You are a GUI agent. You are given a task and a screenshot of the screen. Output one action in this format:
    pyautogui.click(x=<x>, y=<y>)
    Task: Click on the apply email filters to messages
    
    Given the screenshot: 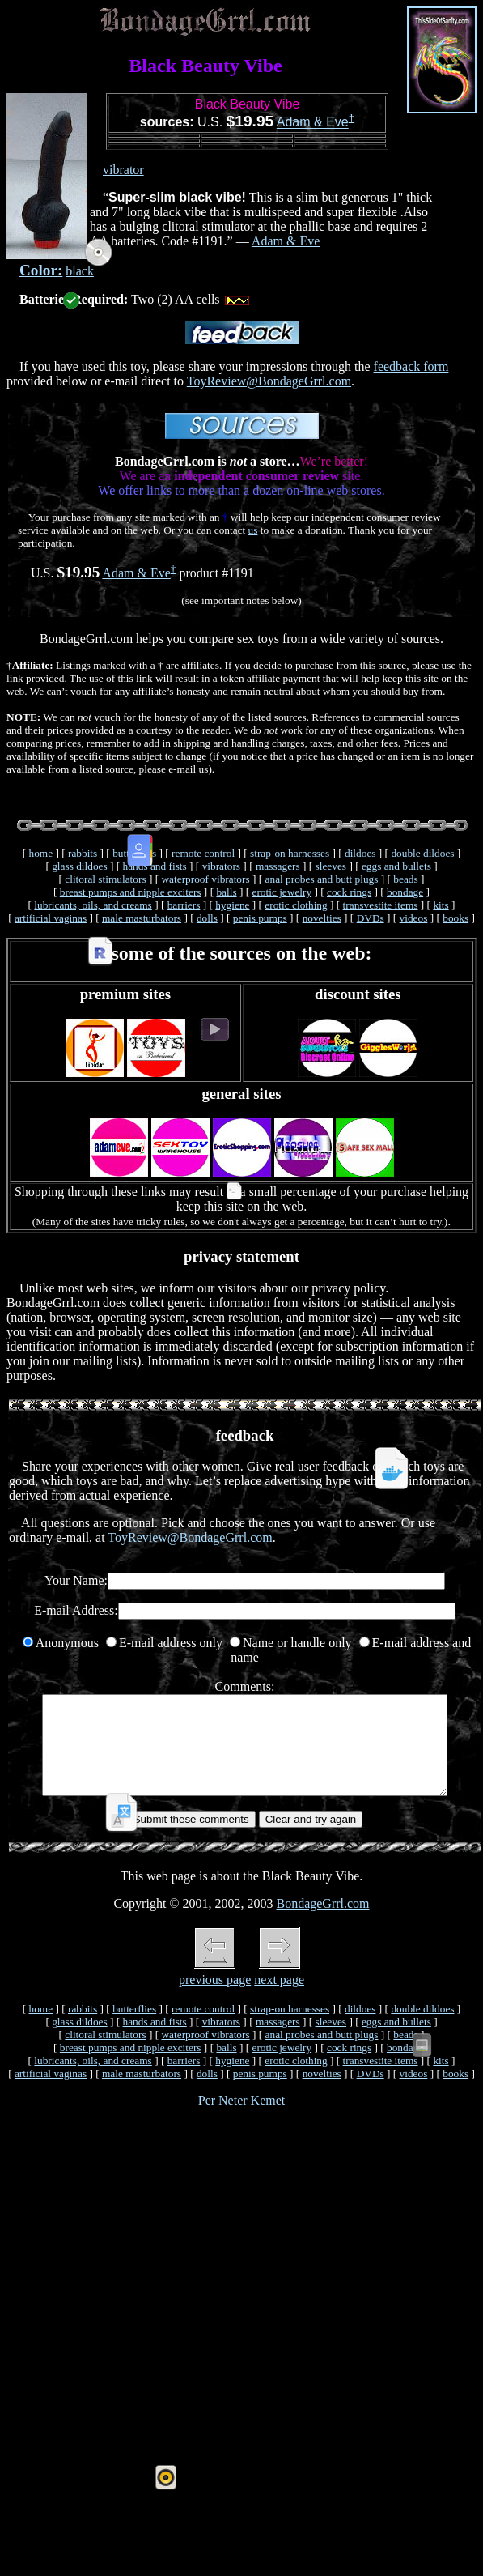 What is the action you would take?
    pyautogui.click(x=71, y=300)
    